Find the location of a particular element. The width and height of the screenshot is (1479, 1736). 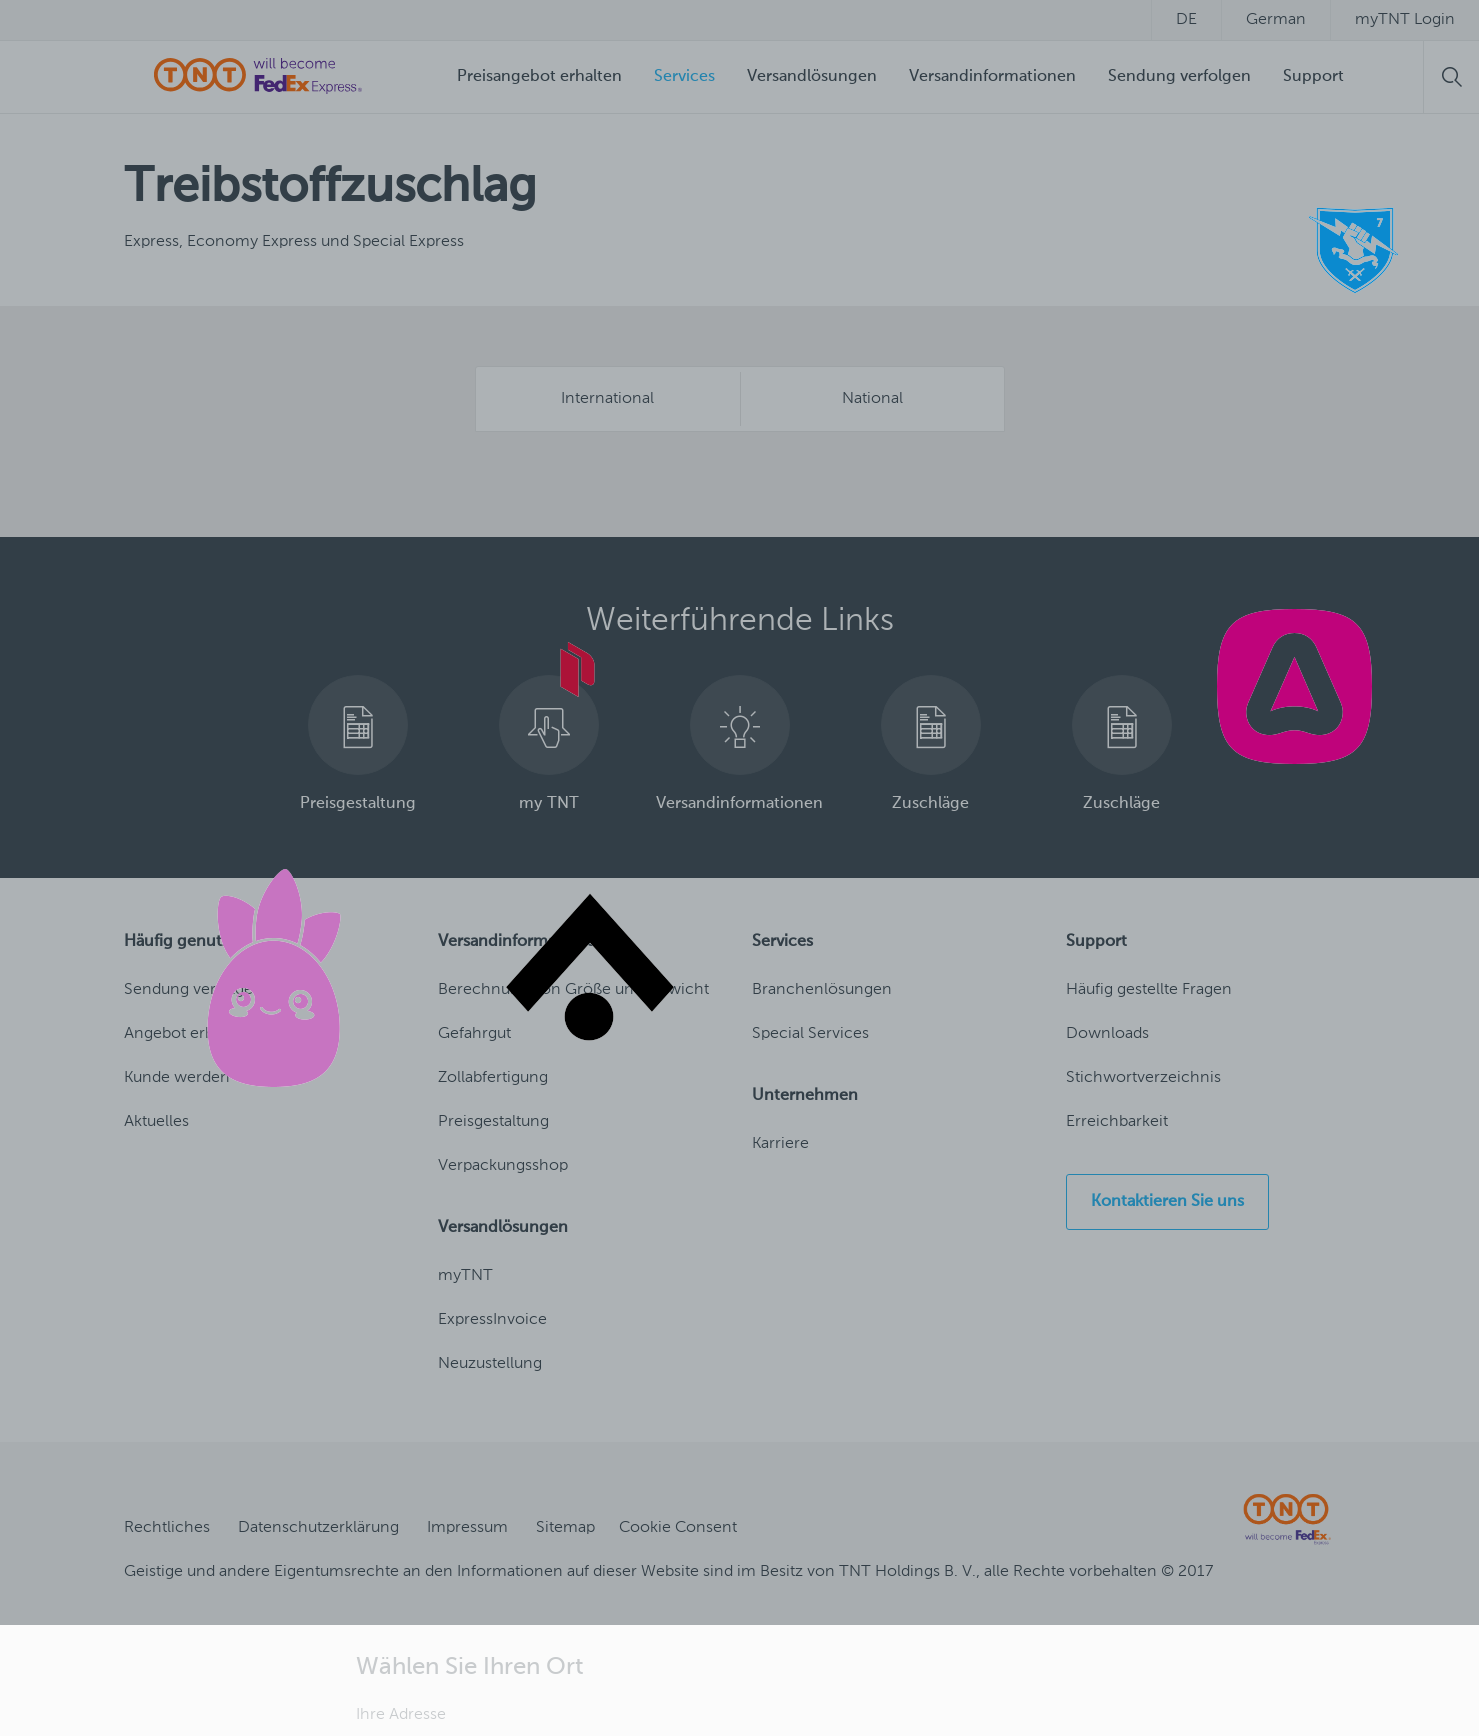

visit bungie's official website or support page is located at coordinates (1353, 250).